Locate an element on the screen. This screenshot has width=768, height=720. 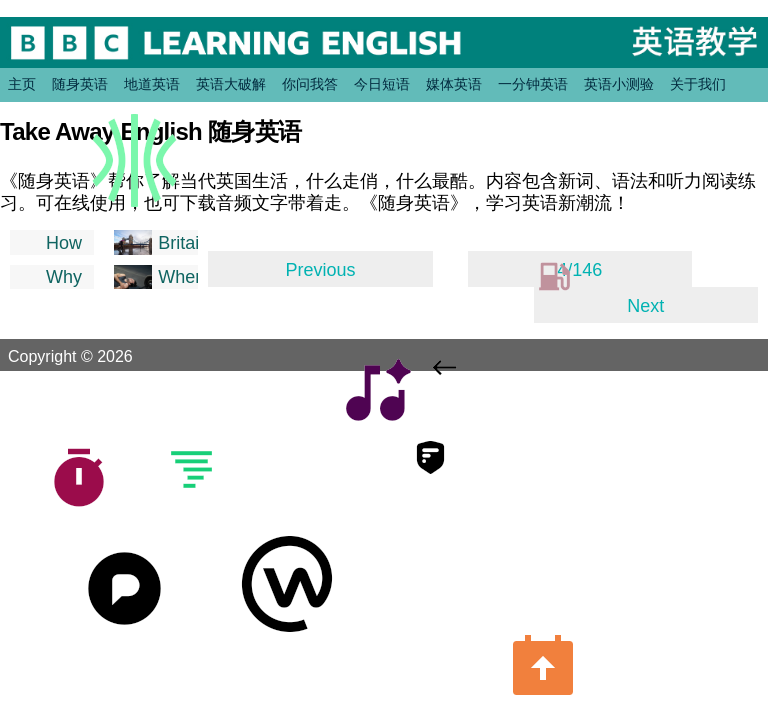
open Workplace by Meta is located at coordinates (287, 584).